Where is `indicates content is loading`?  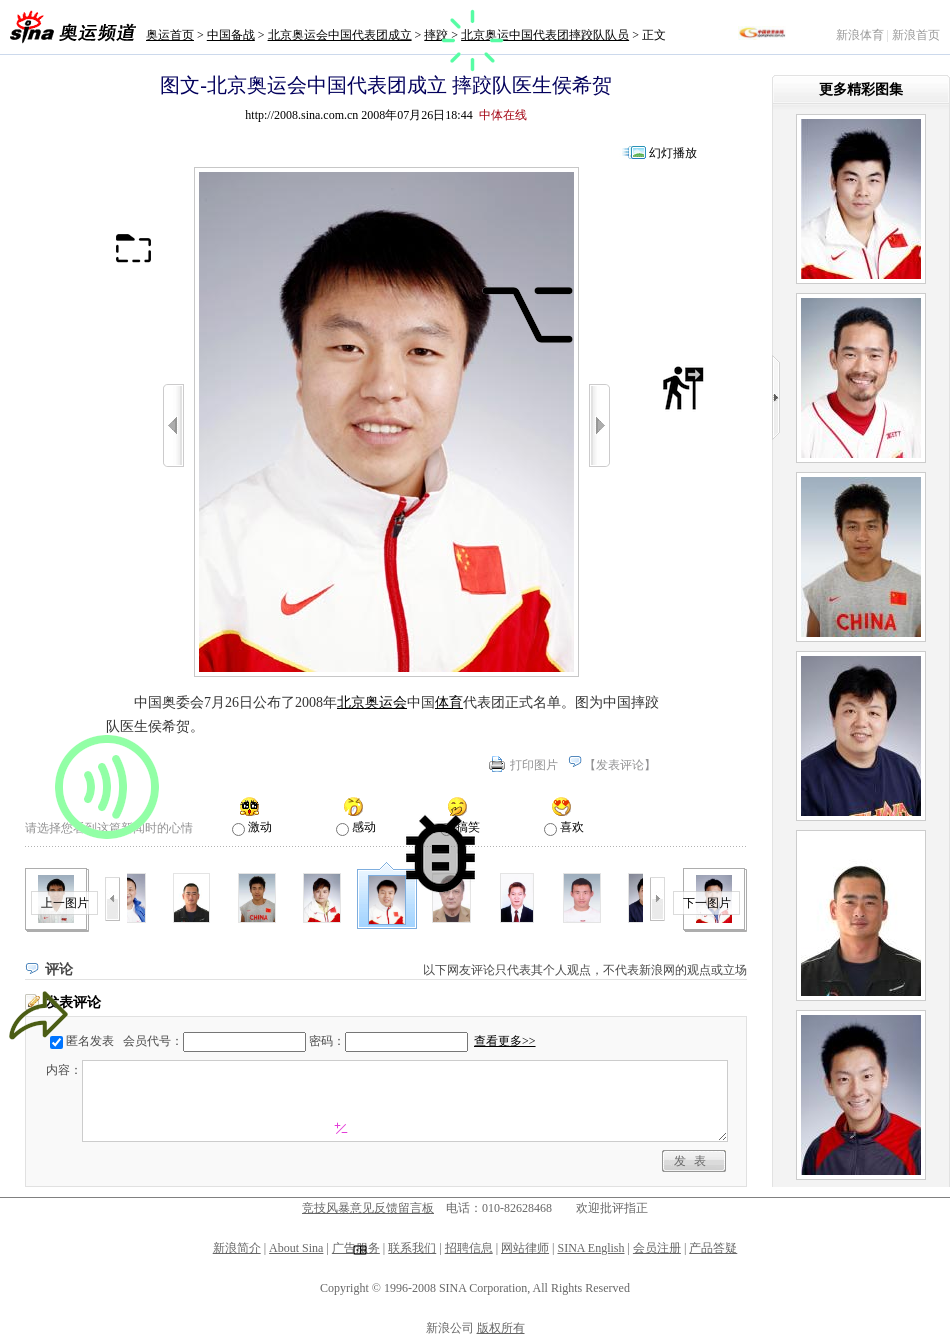
indicates content is loading is located at coordinates (472, 40).